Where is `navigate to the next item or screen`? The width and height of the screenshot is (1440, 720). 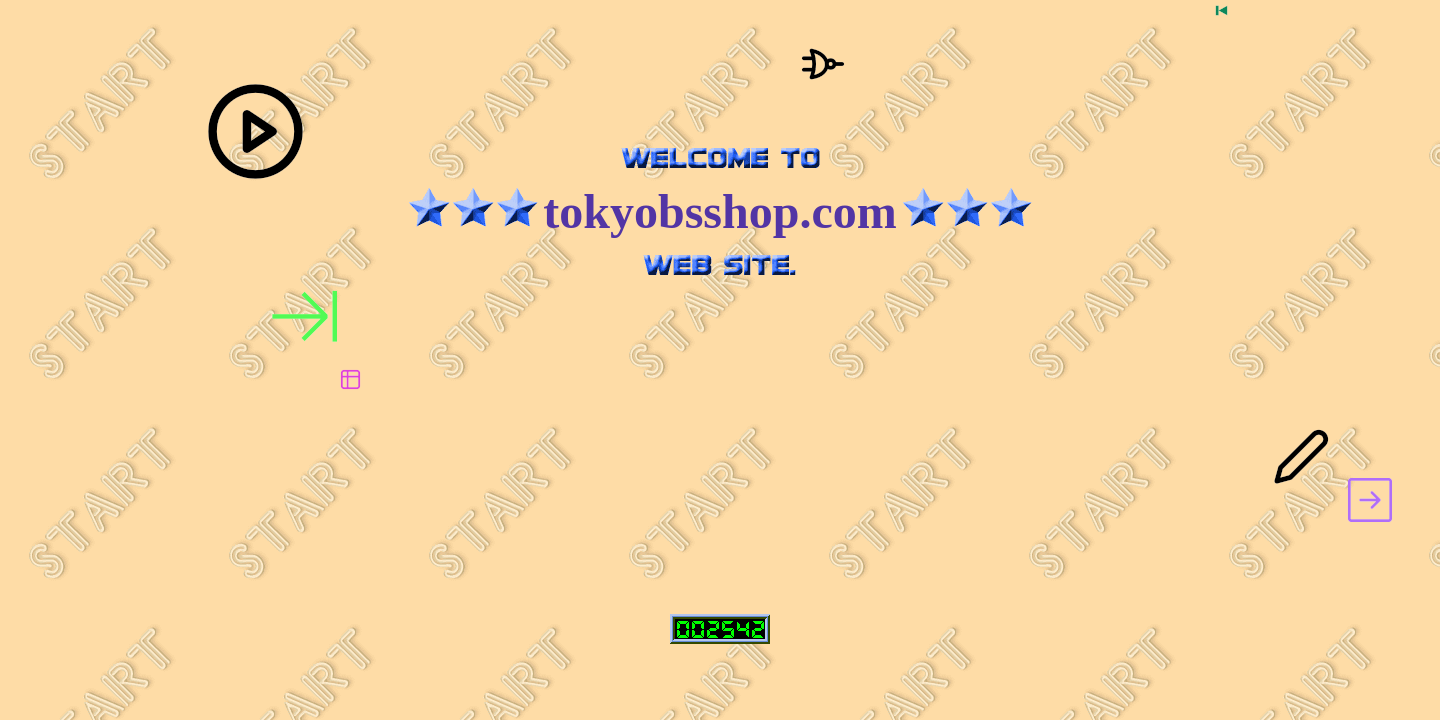
navigate to the next item or screen is located at coordinates (1370, 500).